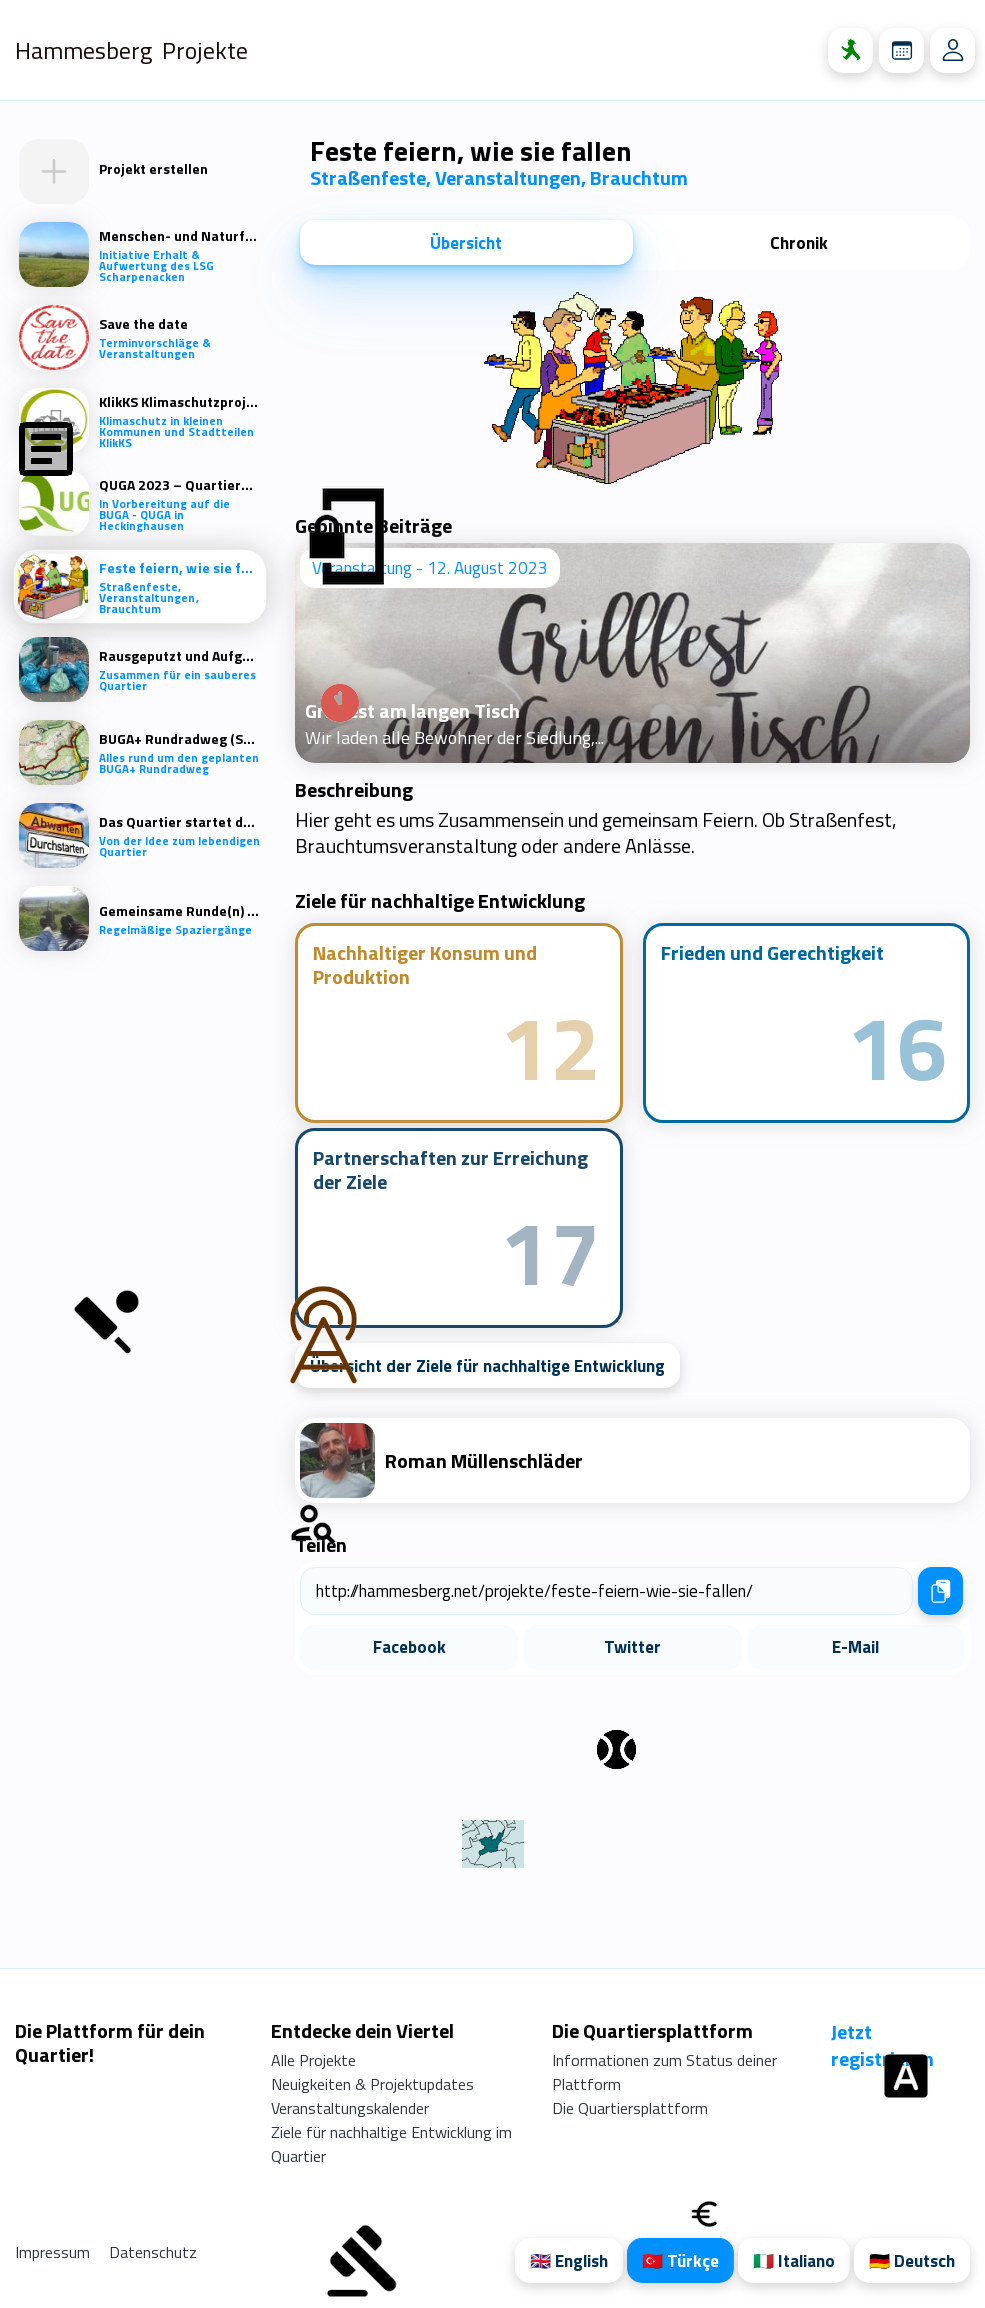  Describe the element at coordinates (46, 449) in the screenshot. I see `view article or document` at that location.